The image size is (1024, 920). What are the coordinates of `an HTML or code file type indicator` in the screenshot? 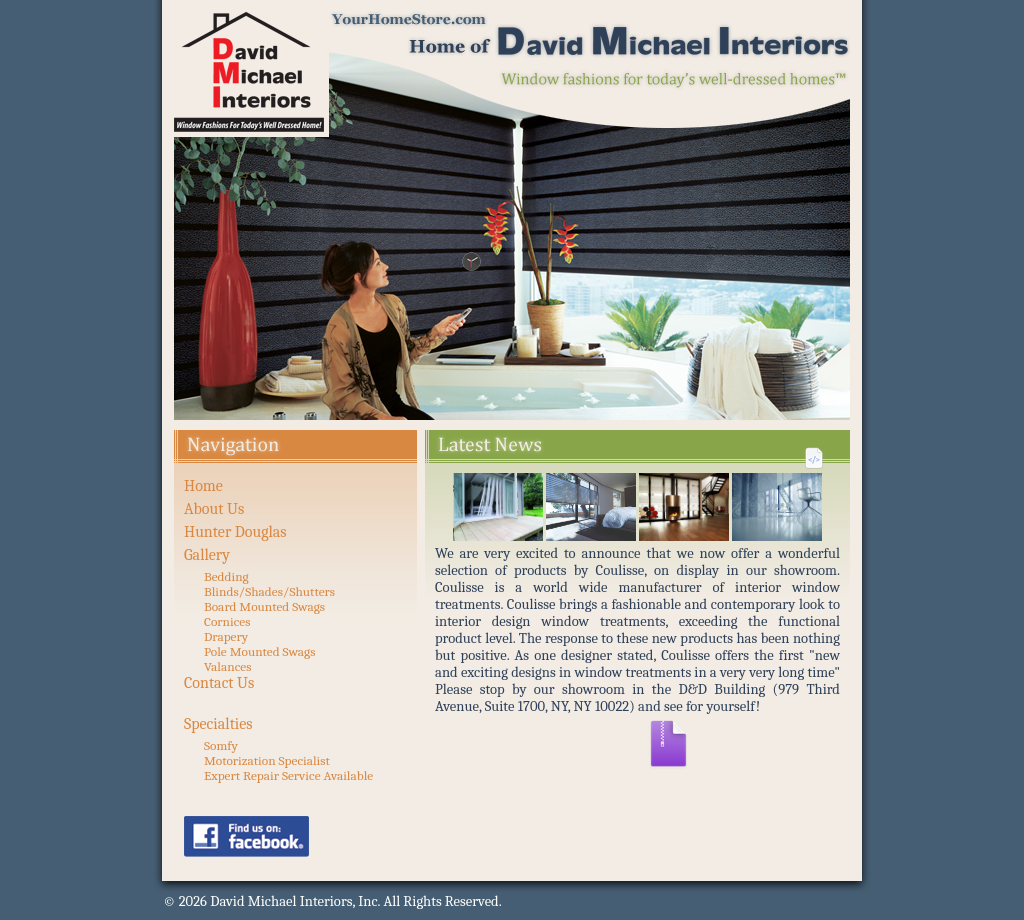 It's located at (814, 458).